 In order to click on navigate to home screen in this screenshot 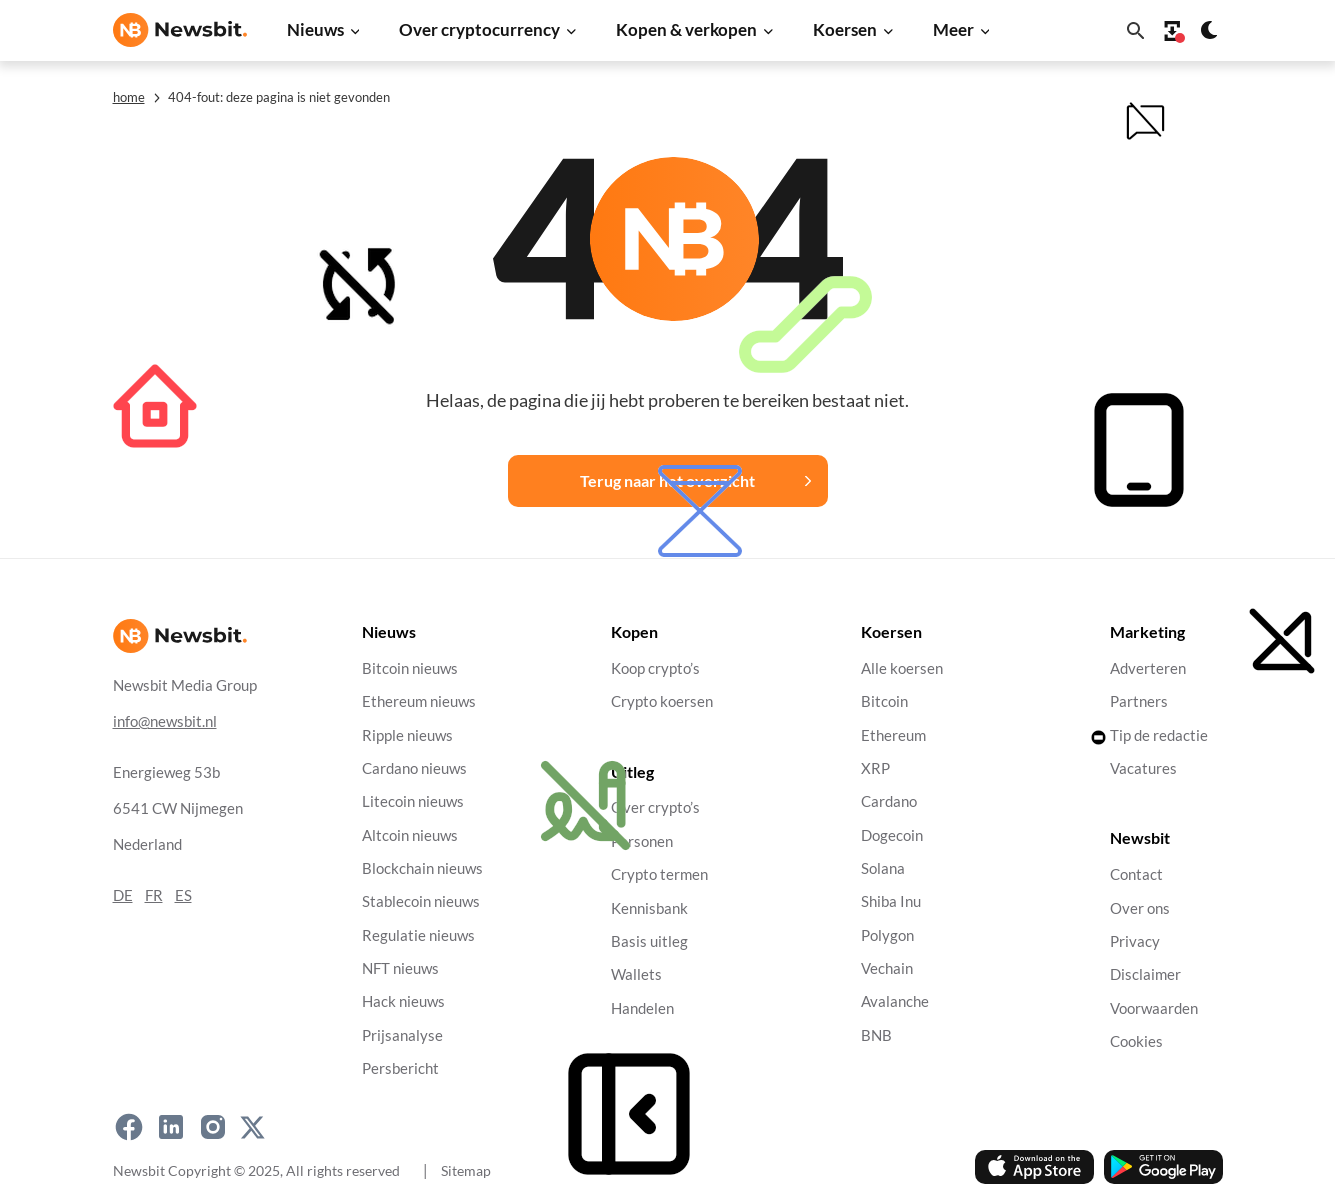, I will do `click(155, 406)`.